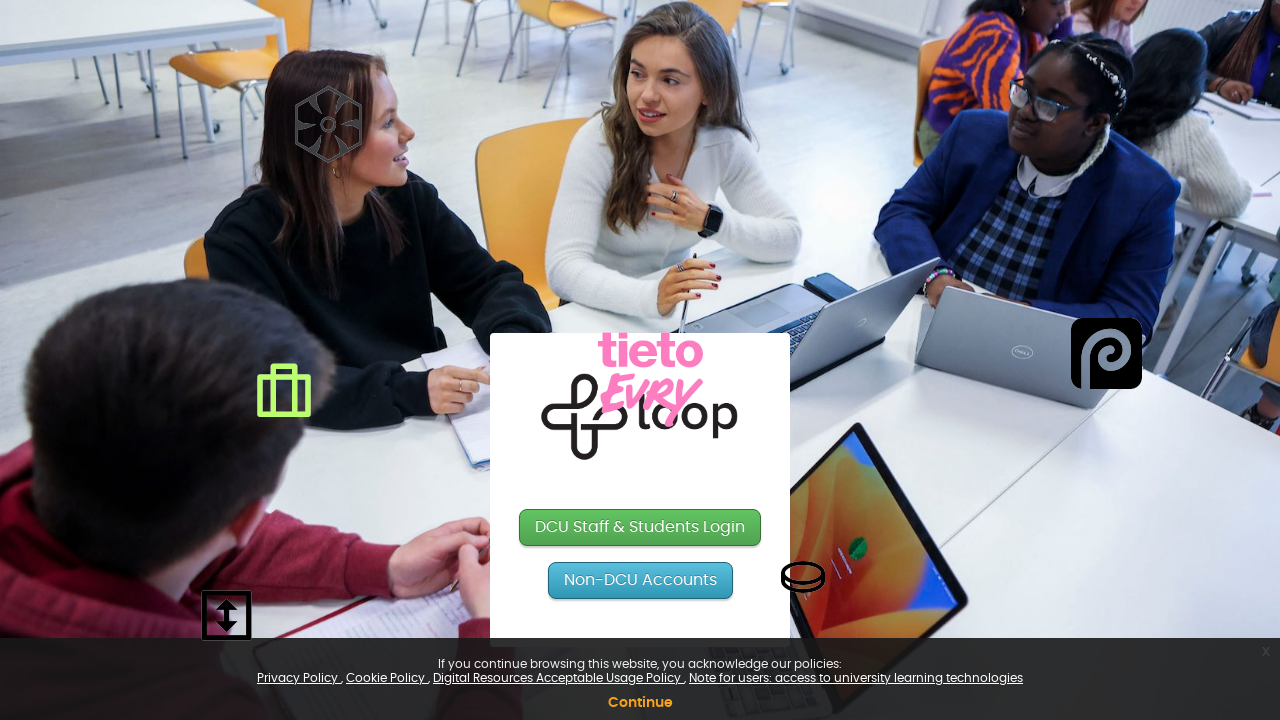 This screenshot has height=720, width=1280. I want to click on semantic-release automation tool logo, so click(328, 124).